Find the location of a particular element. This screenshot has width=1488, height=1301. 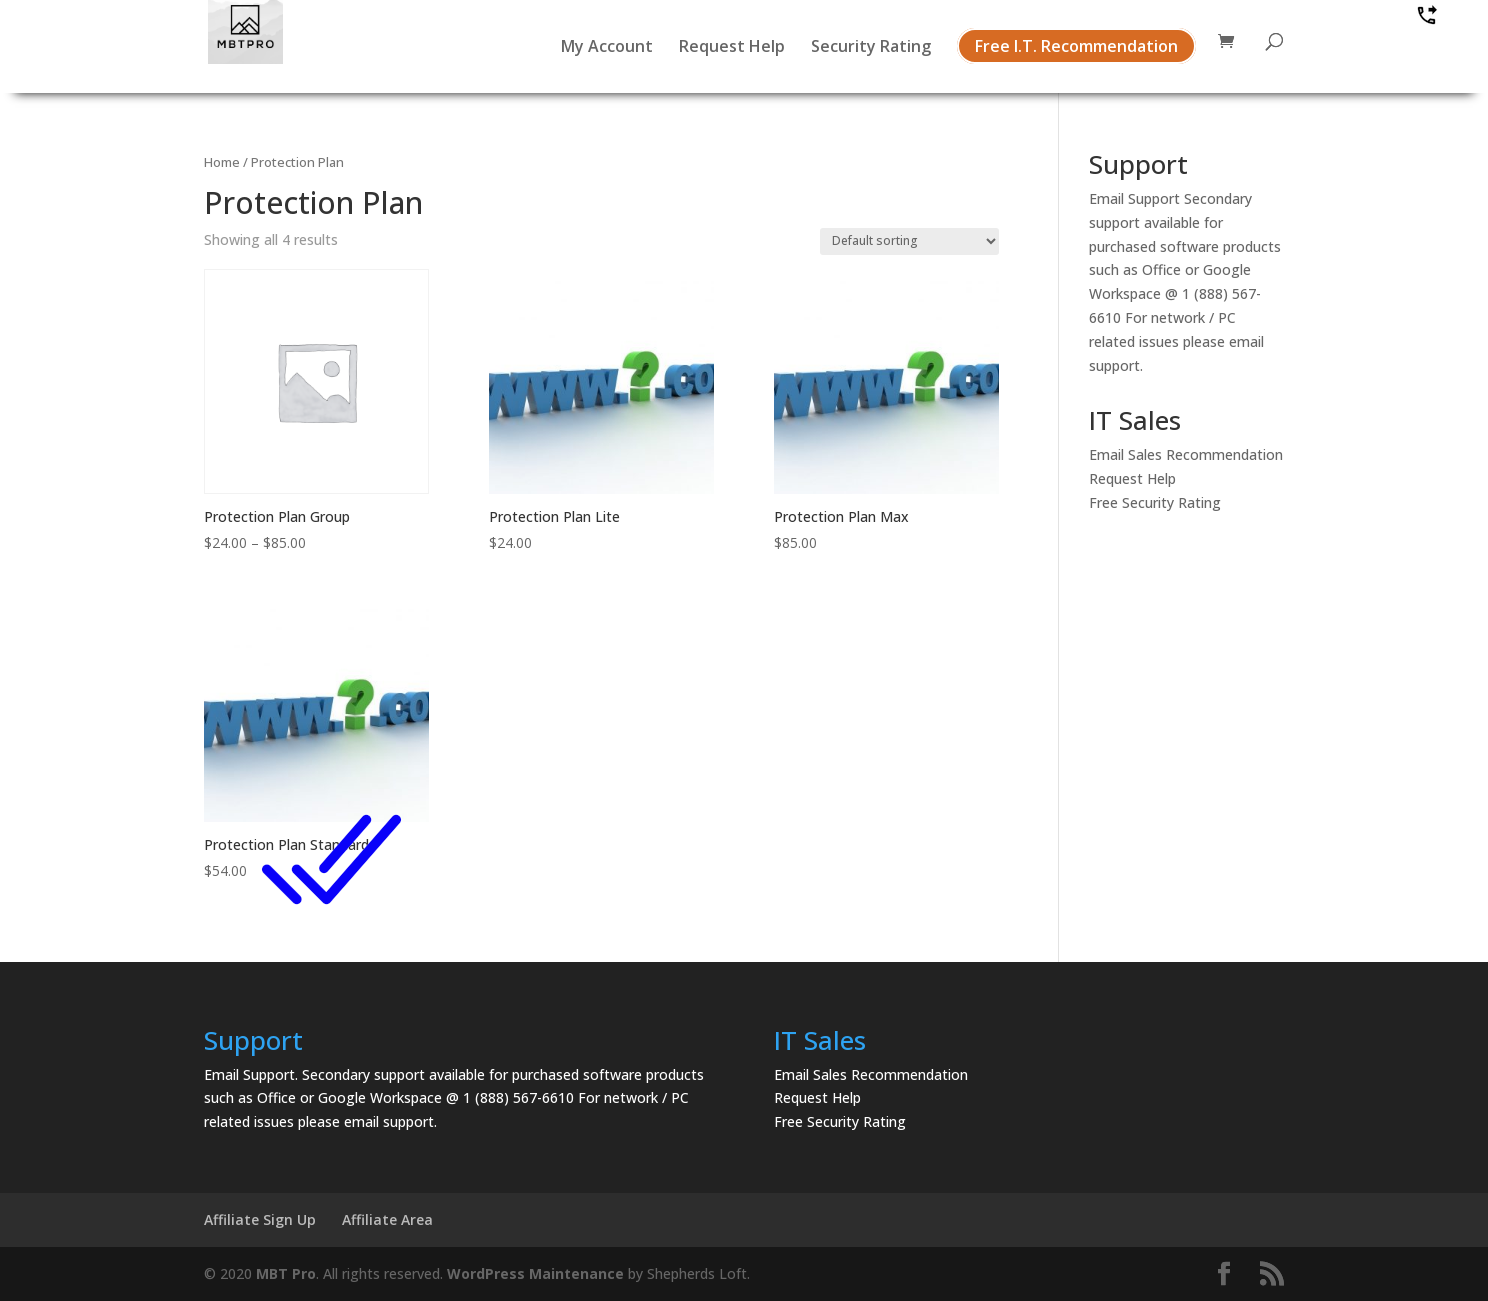

call forwarding is enabled is located at coordinates (1426, 15).